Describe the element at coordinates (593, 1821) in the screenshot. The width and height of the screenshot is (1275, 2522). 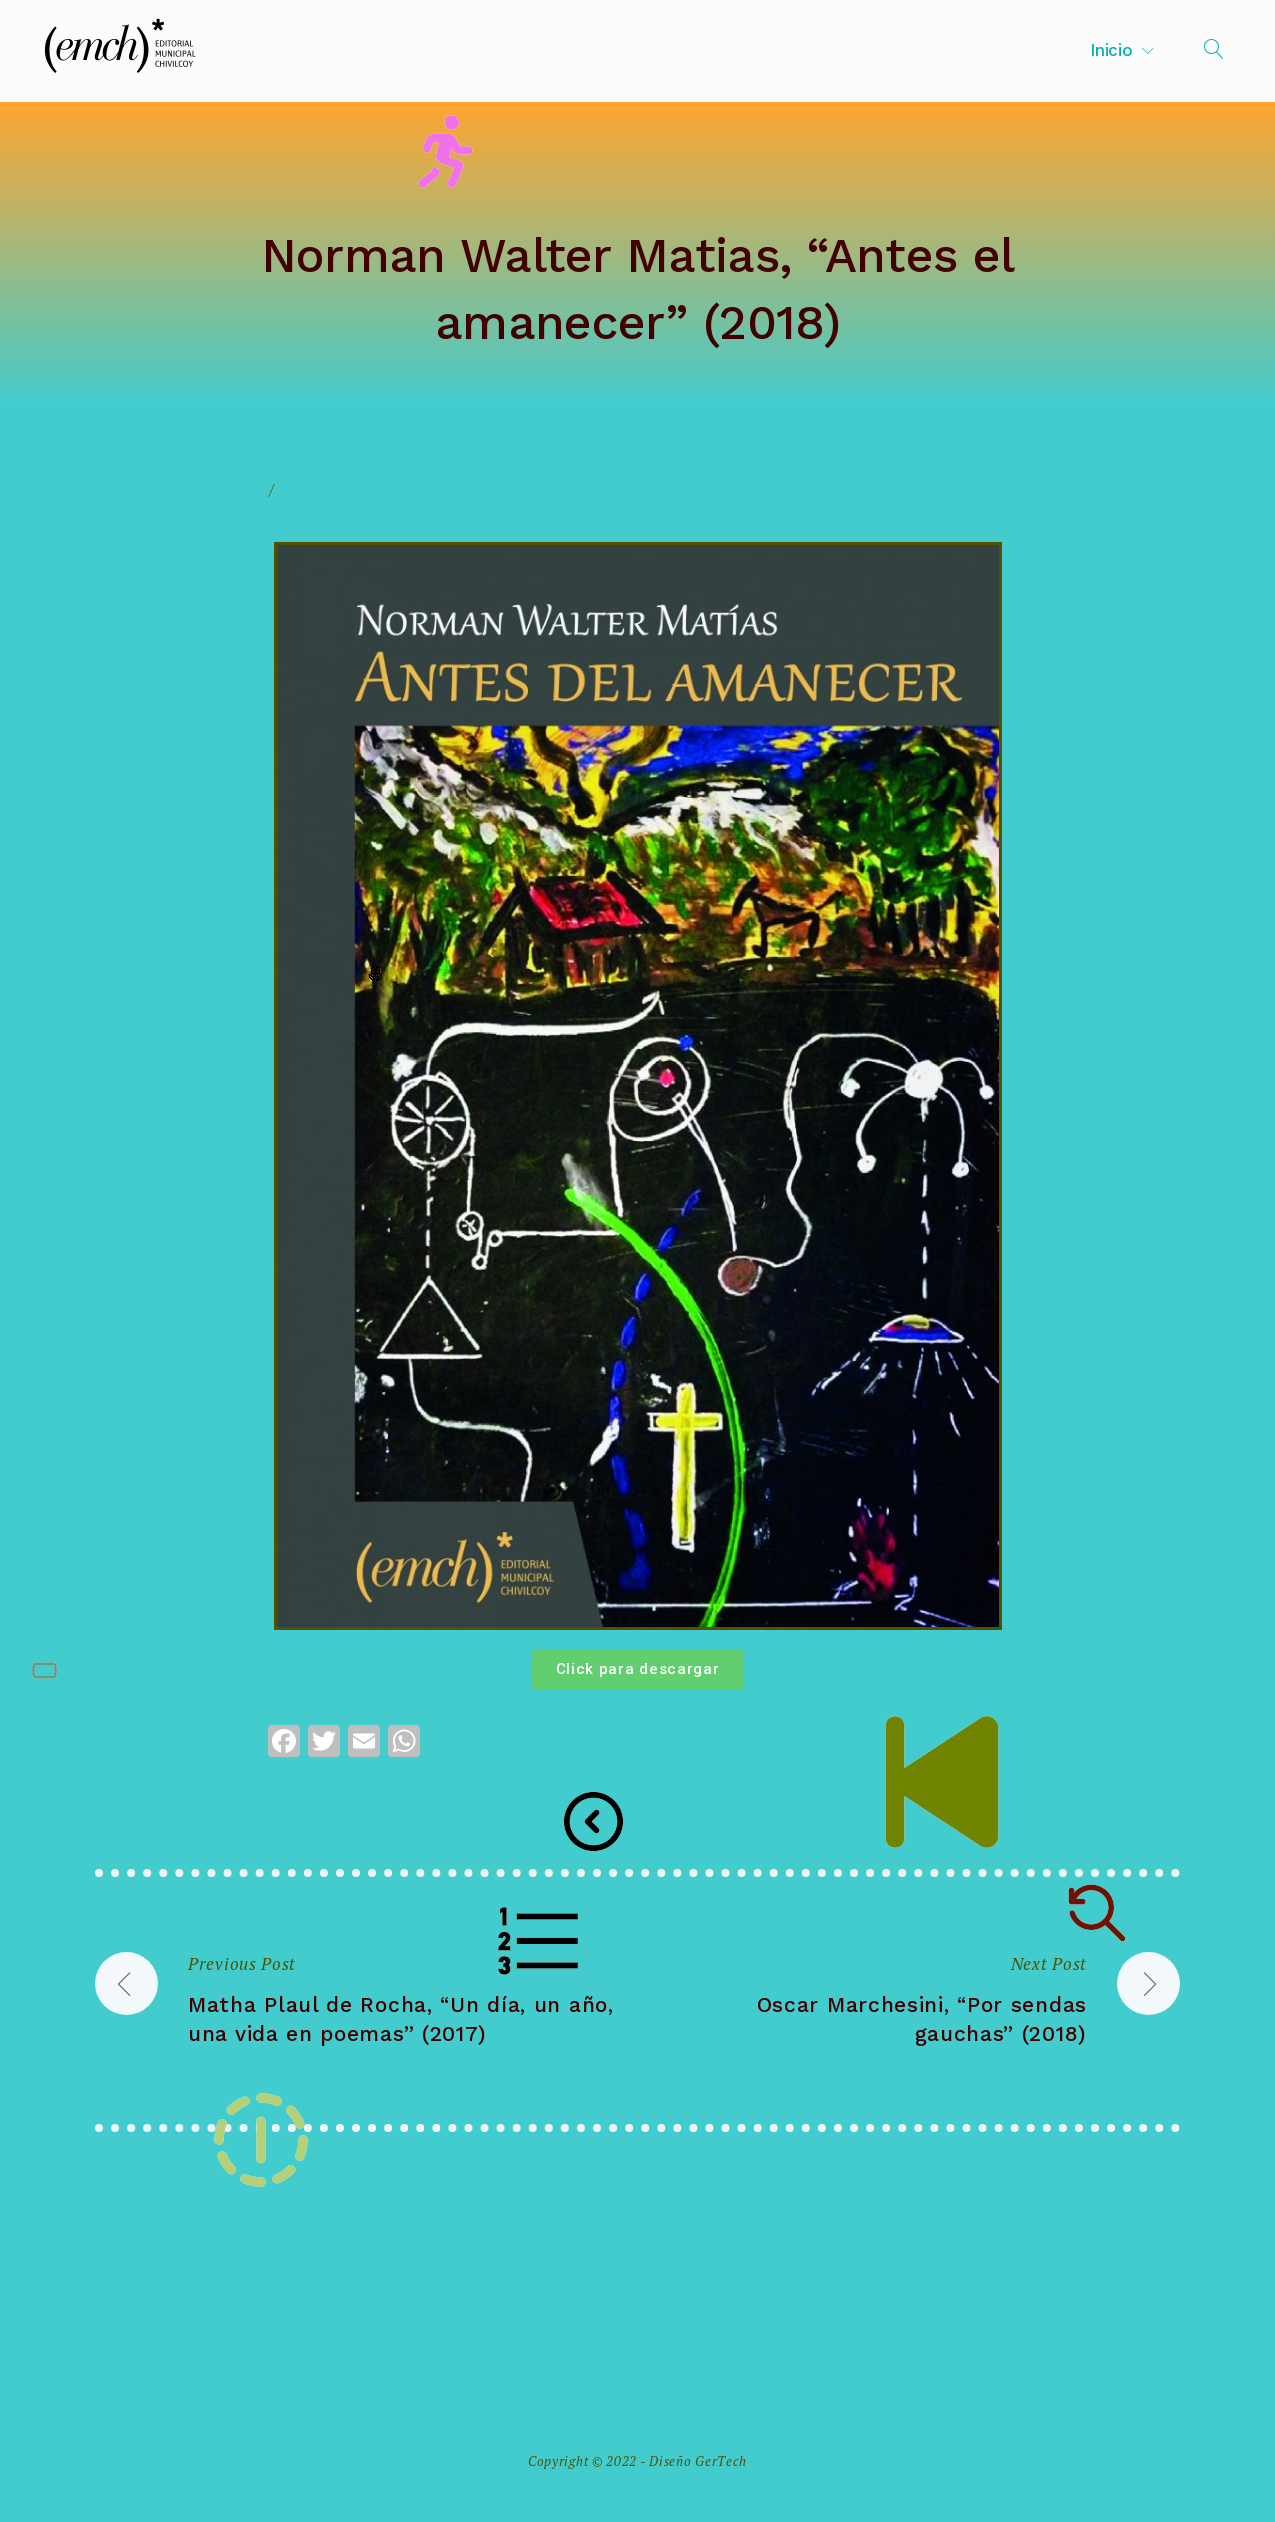
I see `go back to the previous screen` at that location.